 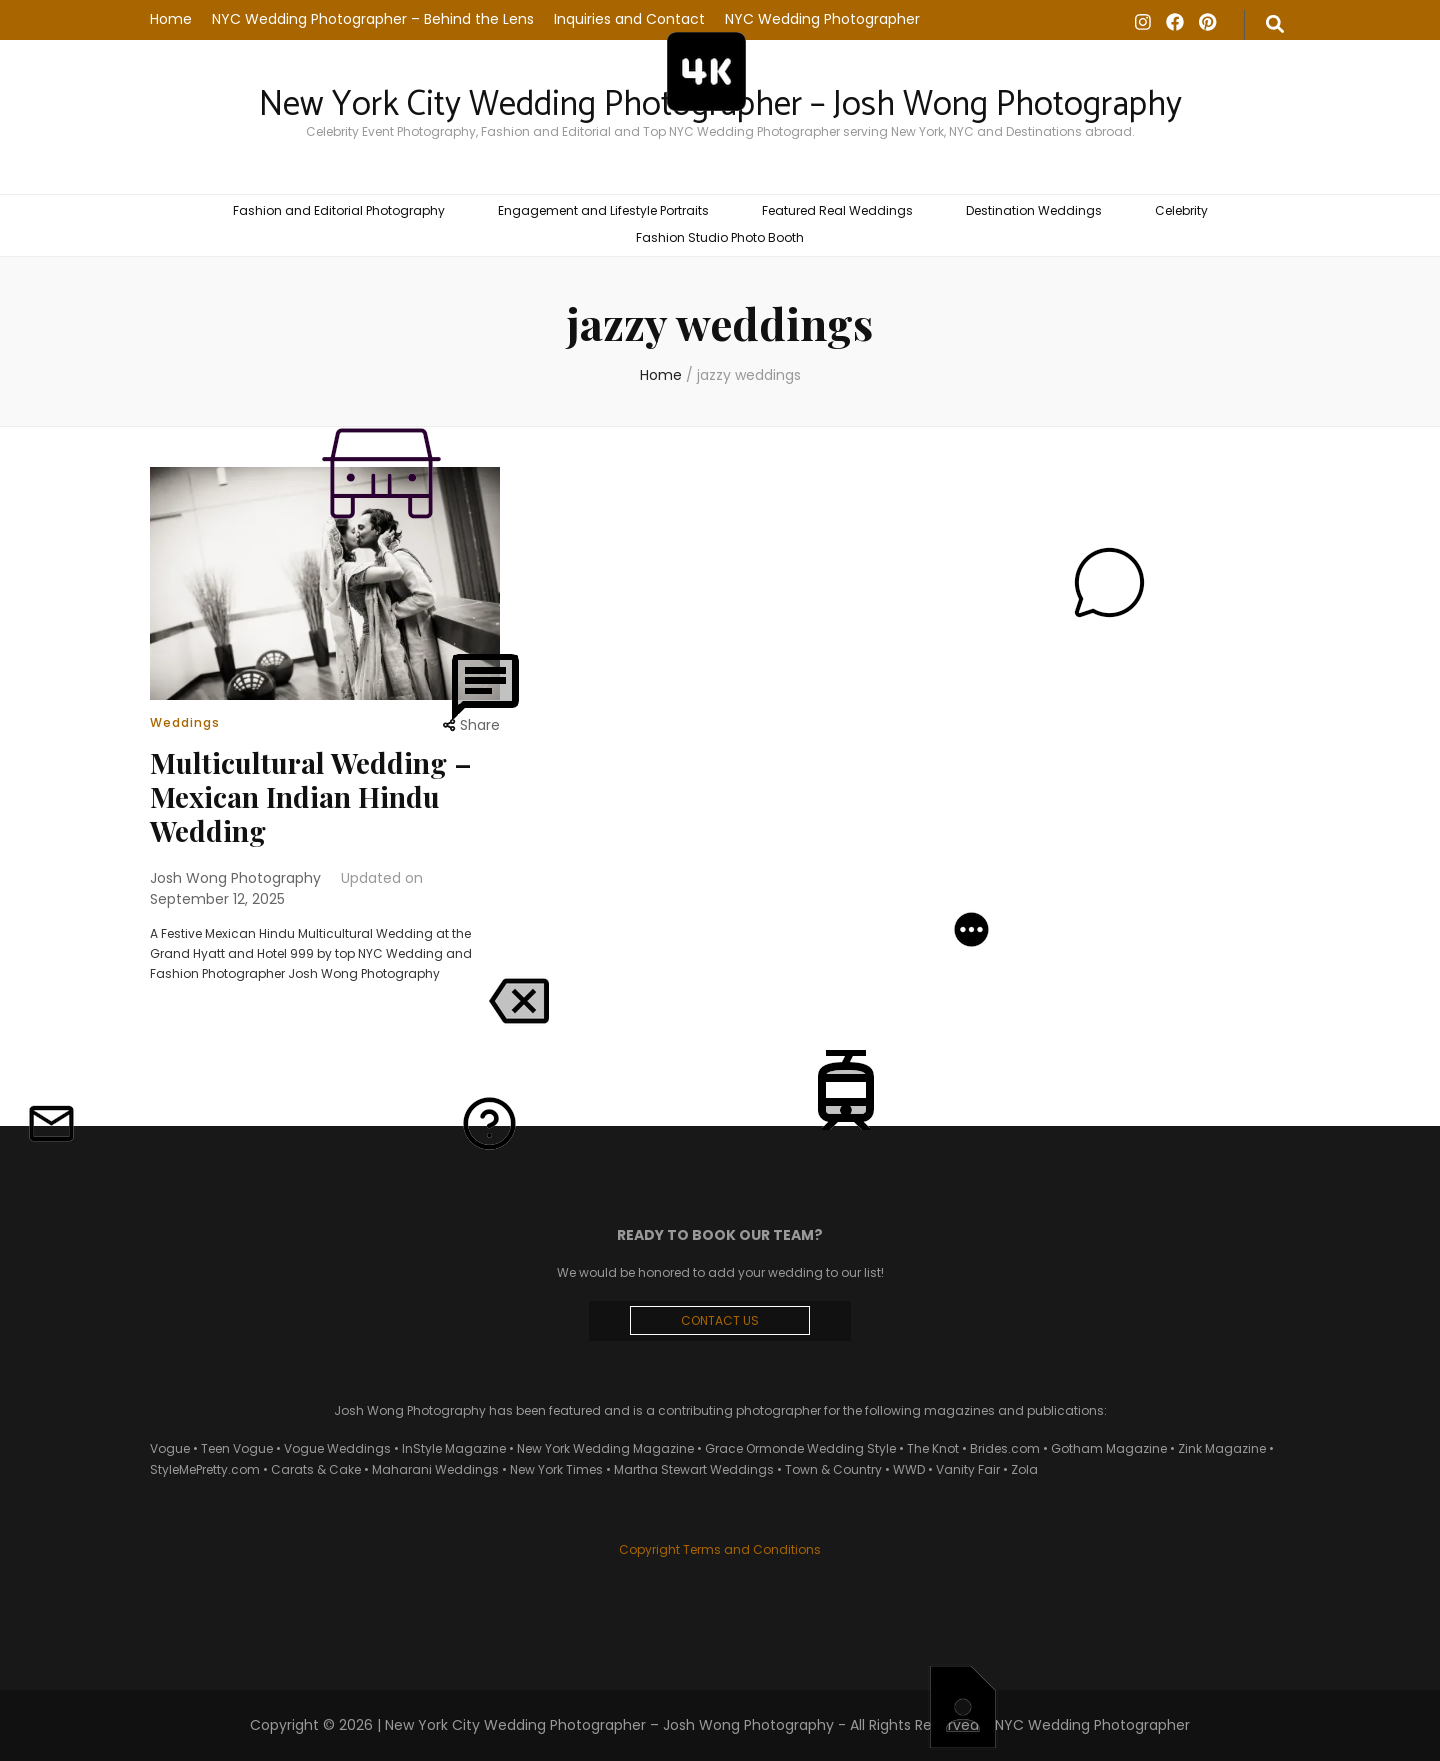 I want to click on open a chat or messaging feature, so click(x=1109, y=582).